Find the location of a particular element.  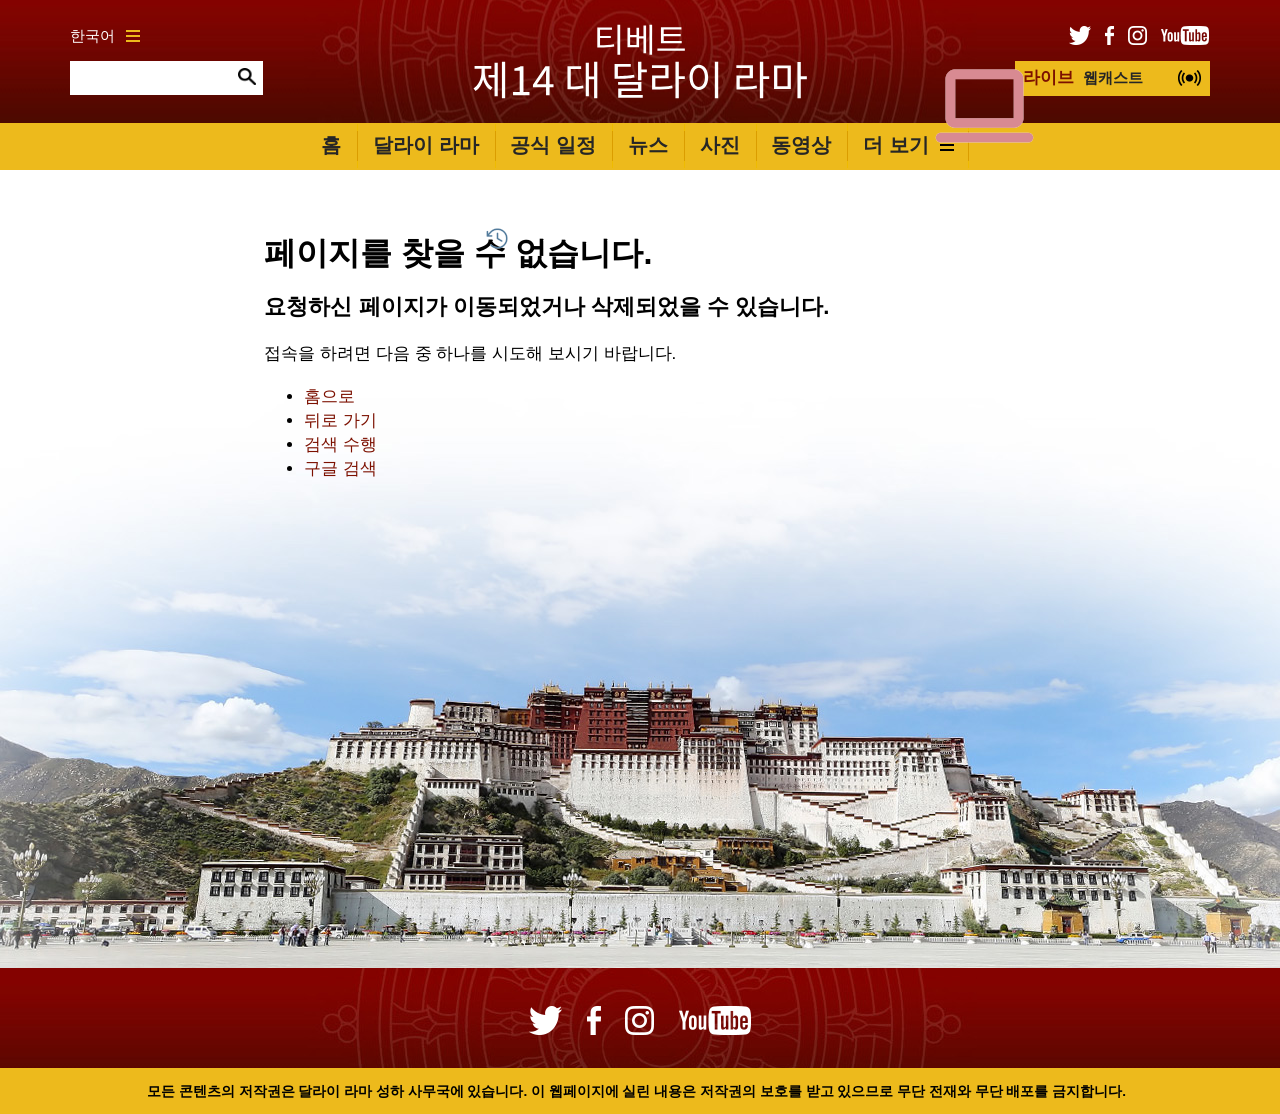

switch to desktop view is located at coordinates (984, 103).